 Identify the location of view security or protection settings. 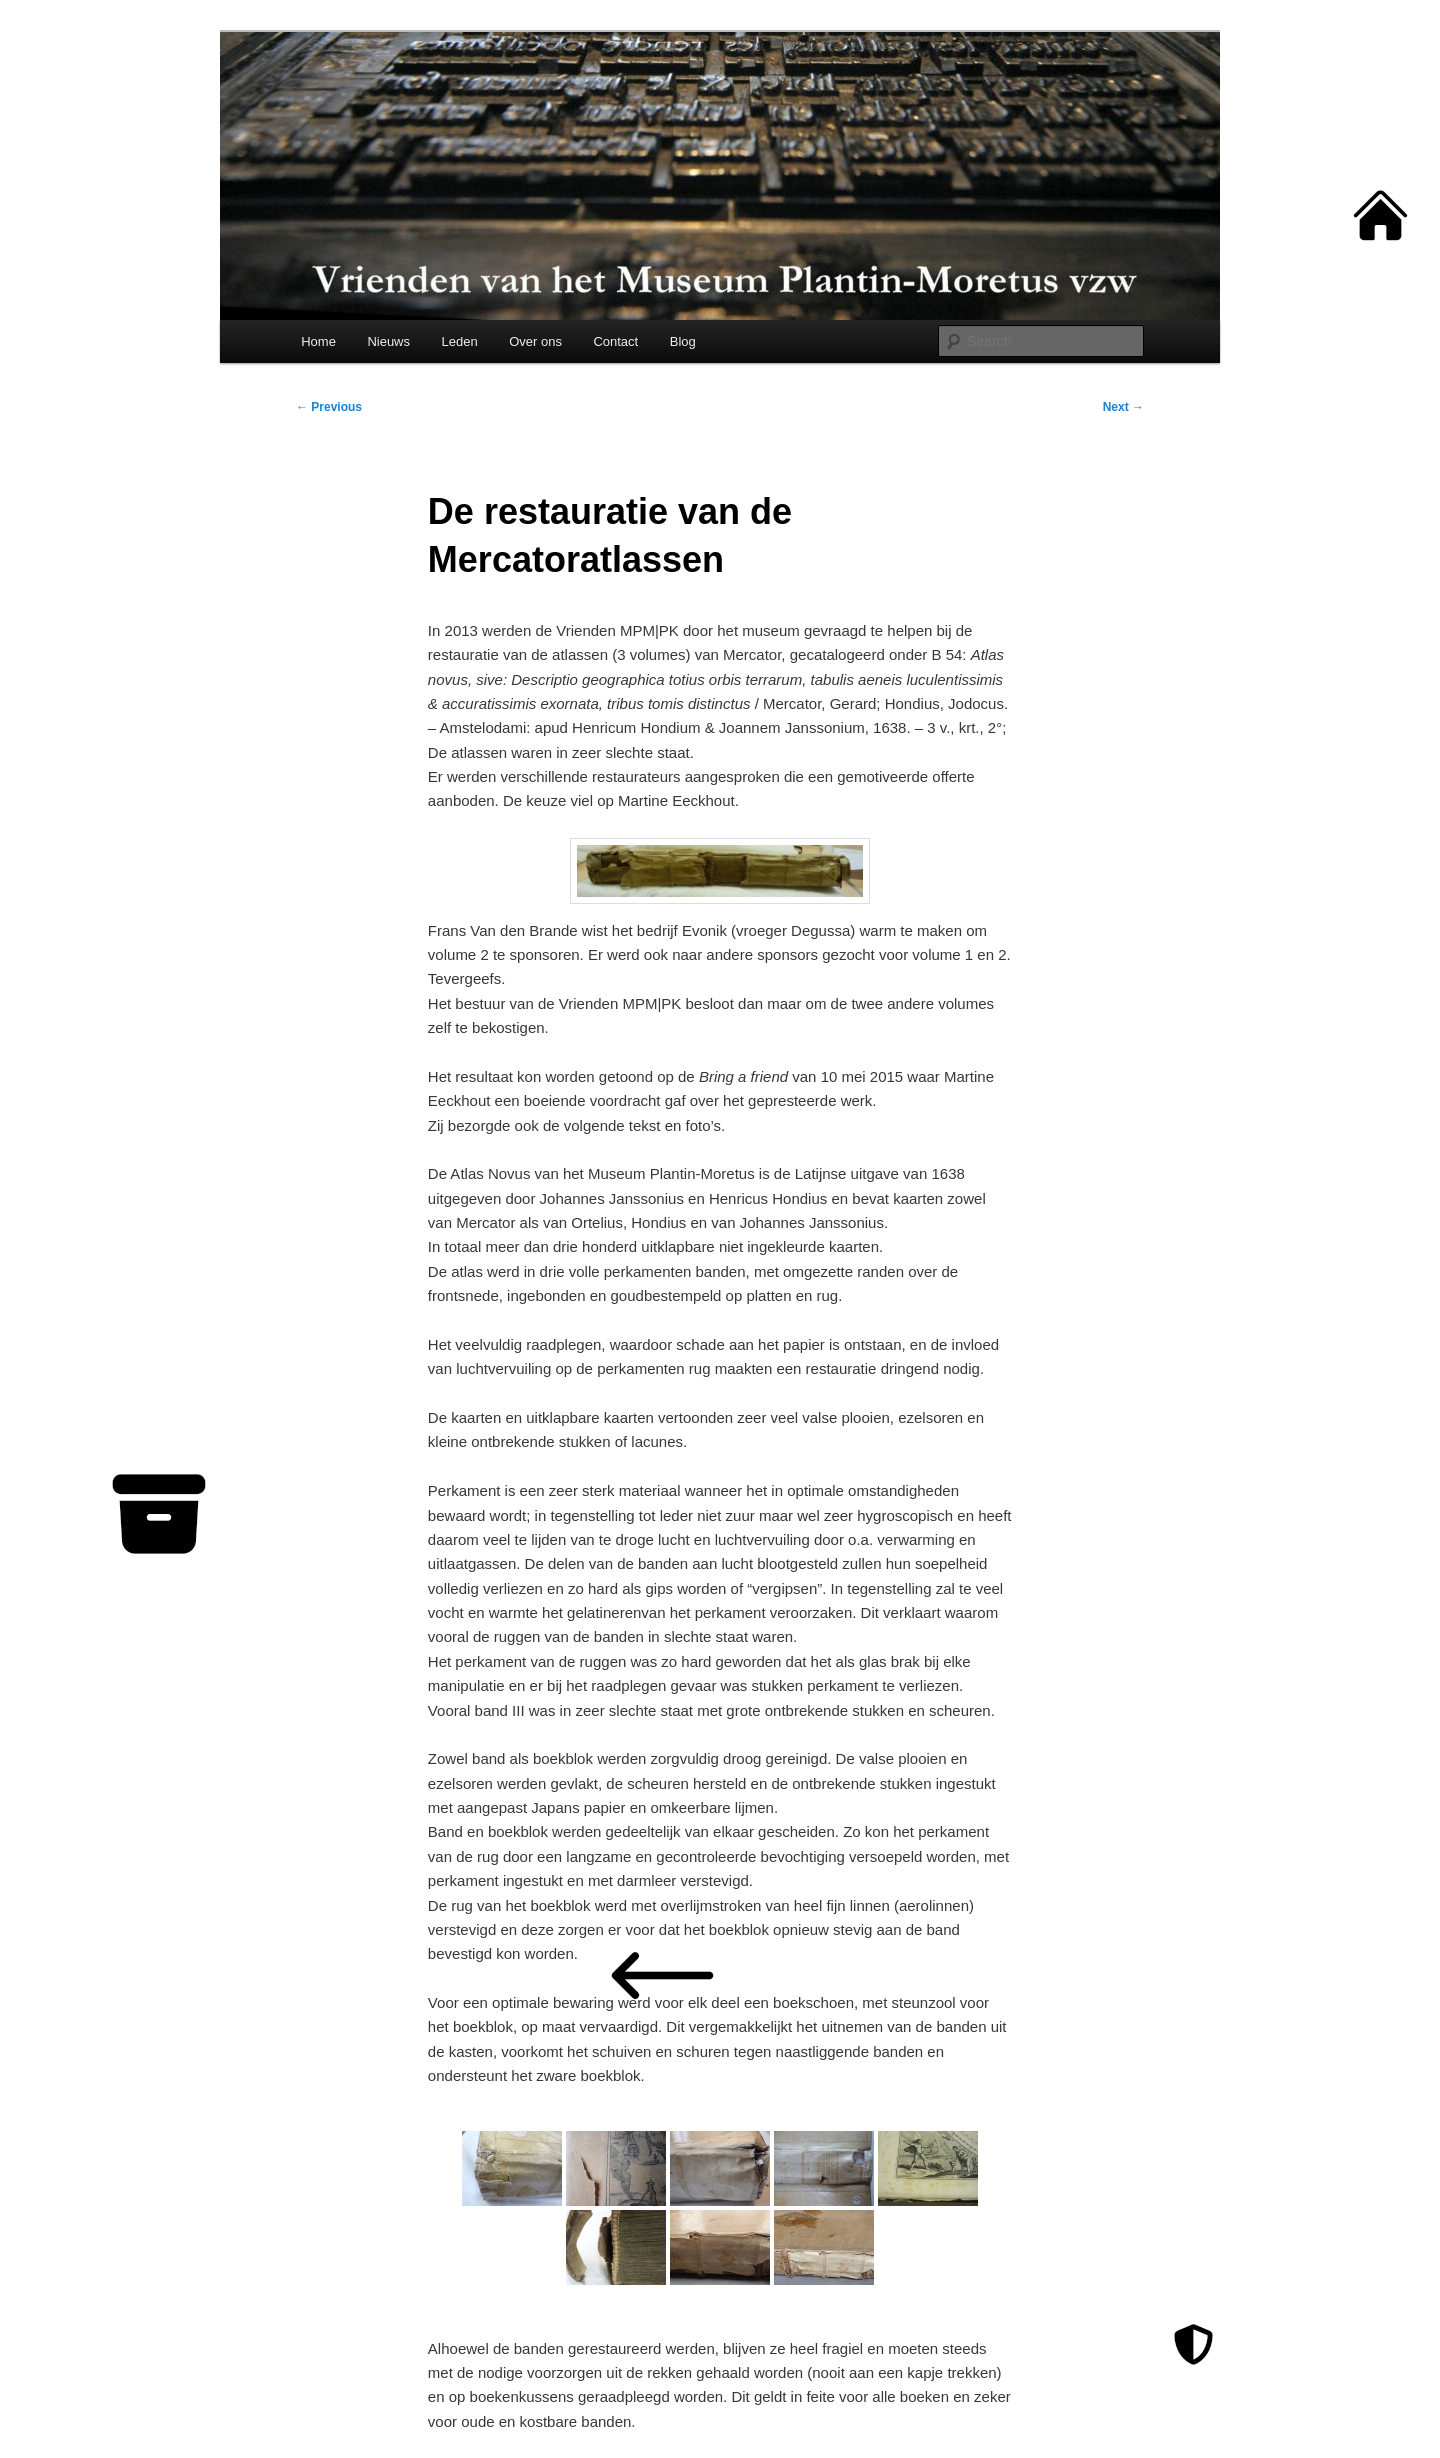
(1193, 2344).